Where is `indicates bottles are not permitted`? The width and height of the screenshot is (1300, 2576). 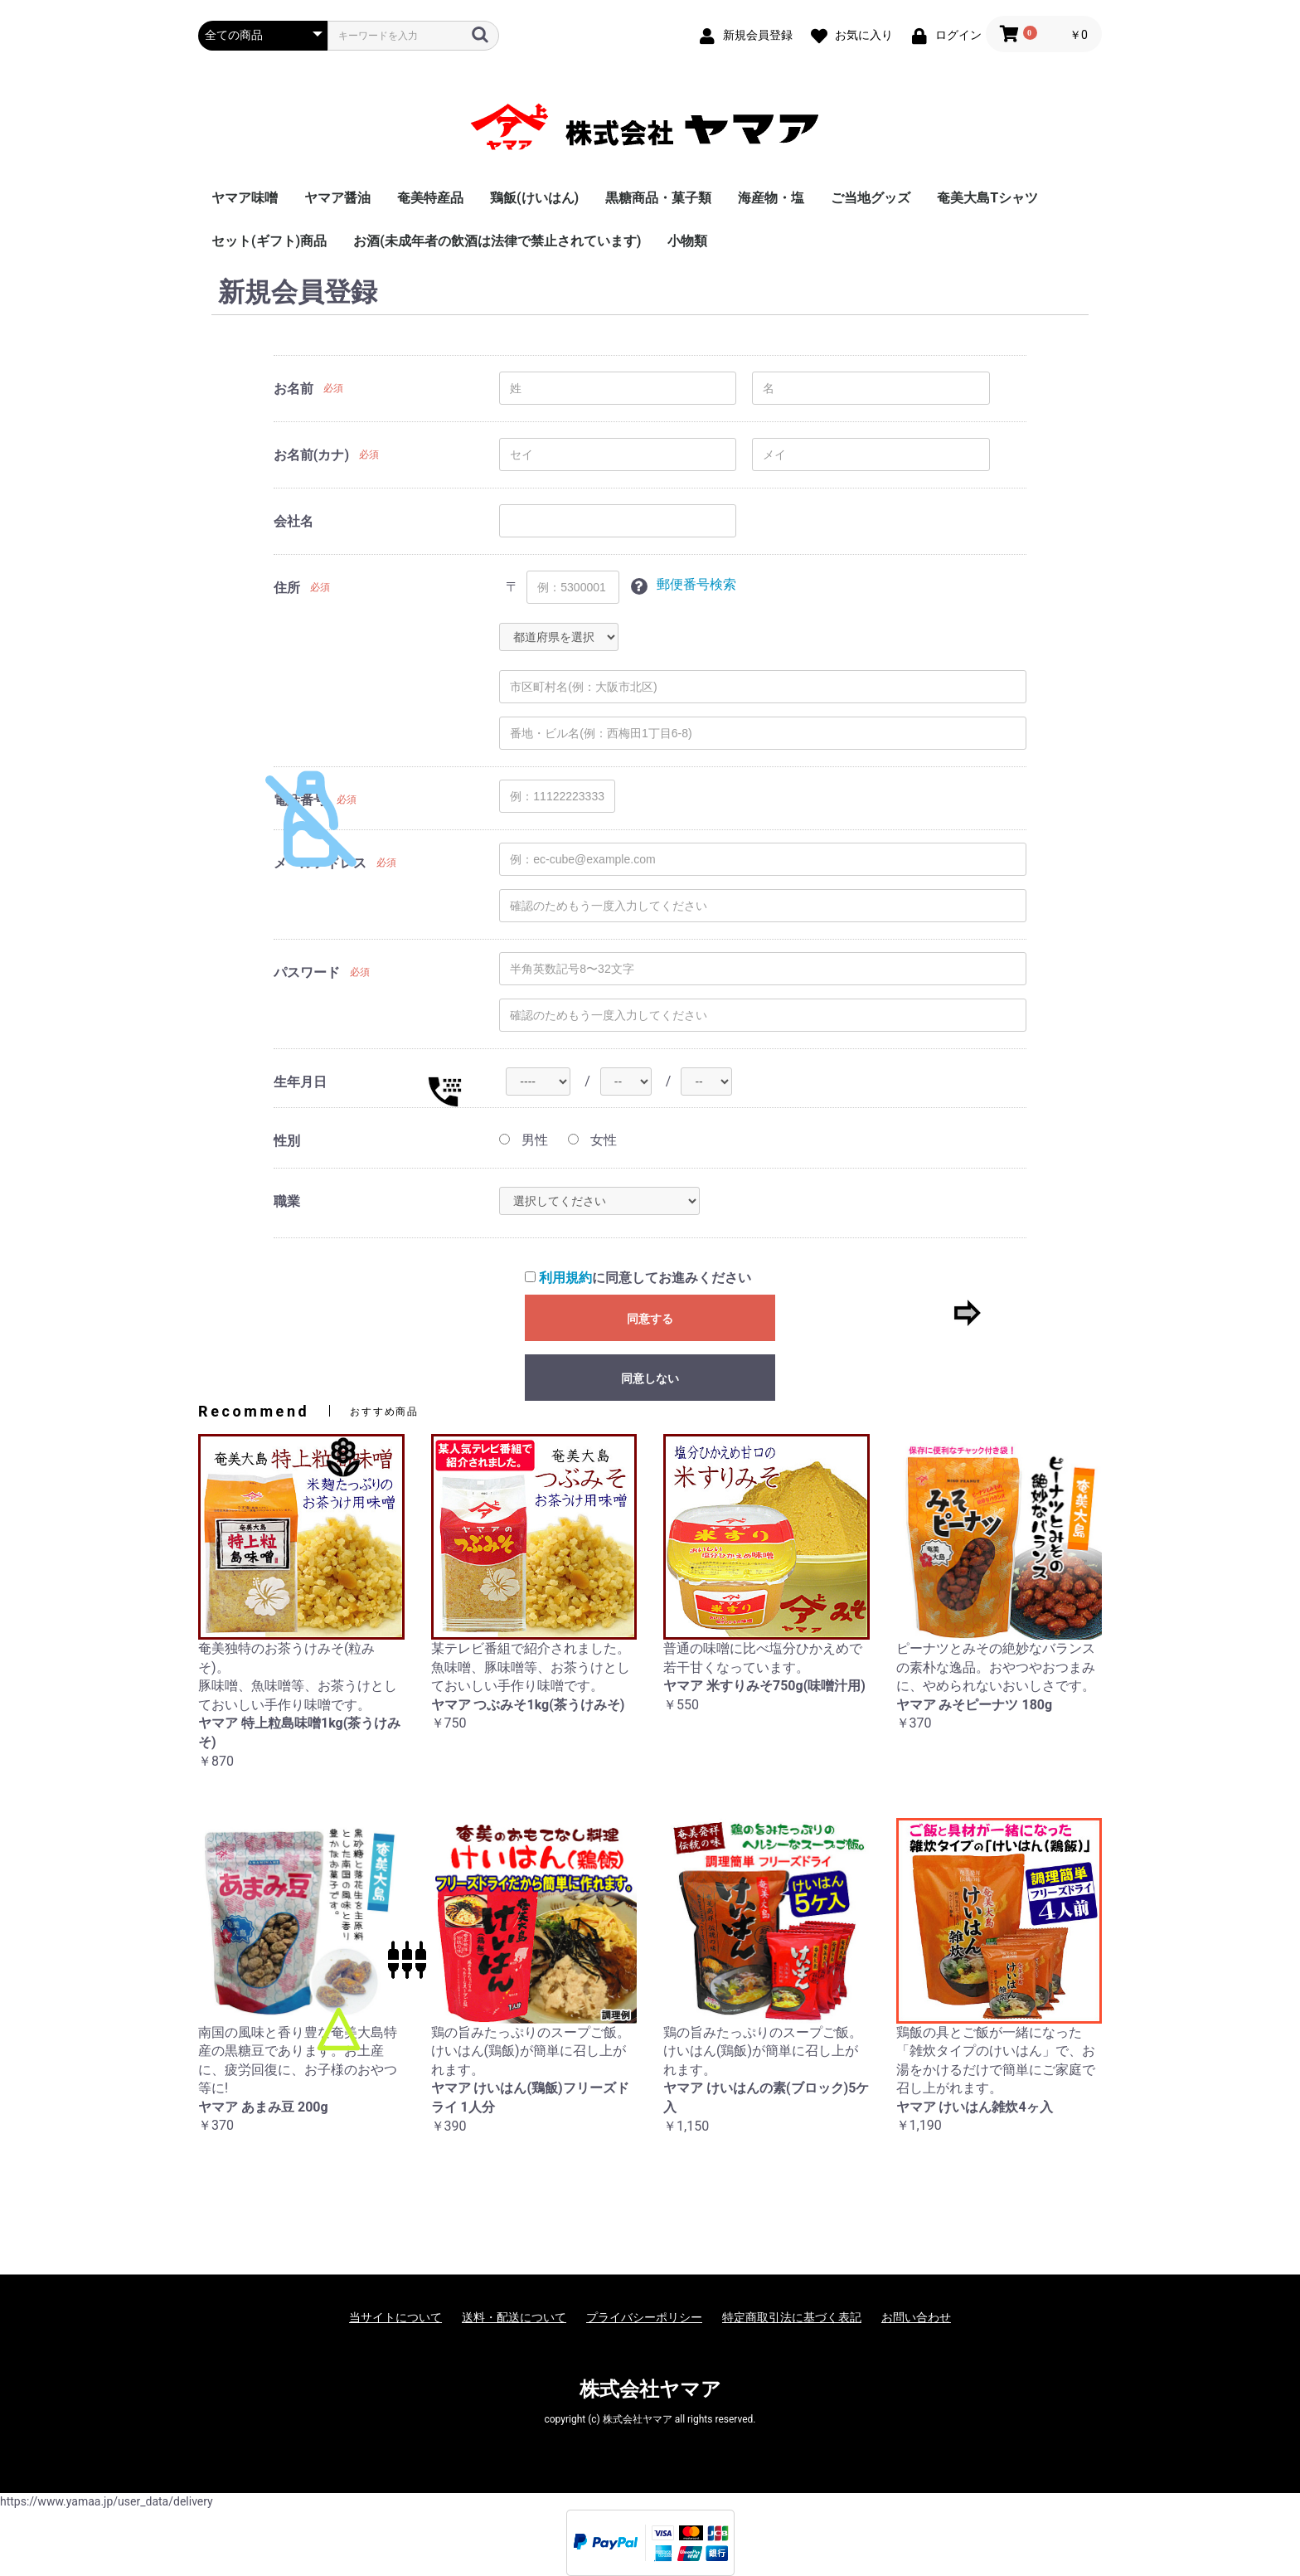 indicates bottles are not permitted is located at coordinates (311, 821).